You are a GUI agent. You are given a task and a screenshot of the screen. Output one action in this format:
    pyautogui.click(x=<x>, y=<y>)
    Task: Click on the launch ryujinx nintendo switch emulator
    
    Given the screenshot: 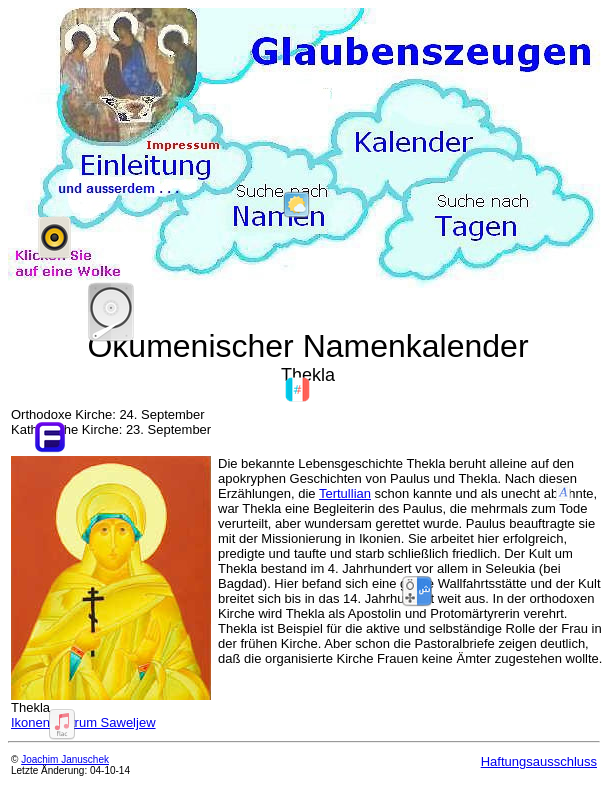 What is the action you would take?
    pyautogui.click(x=297, y=389)
    